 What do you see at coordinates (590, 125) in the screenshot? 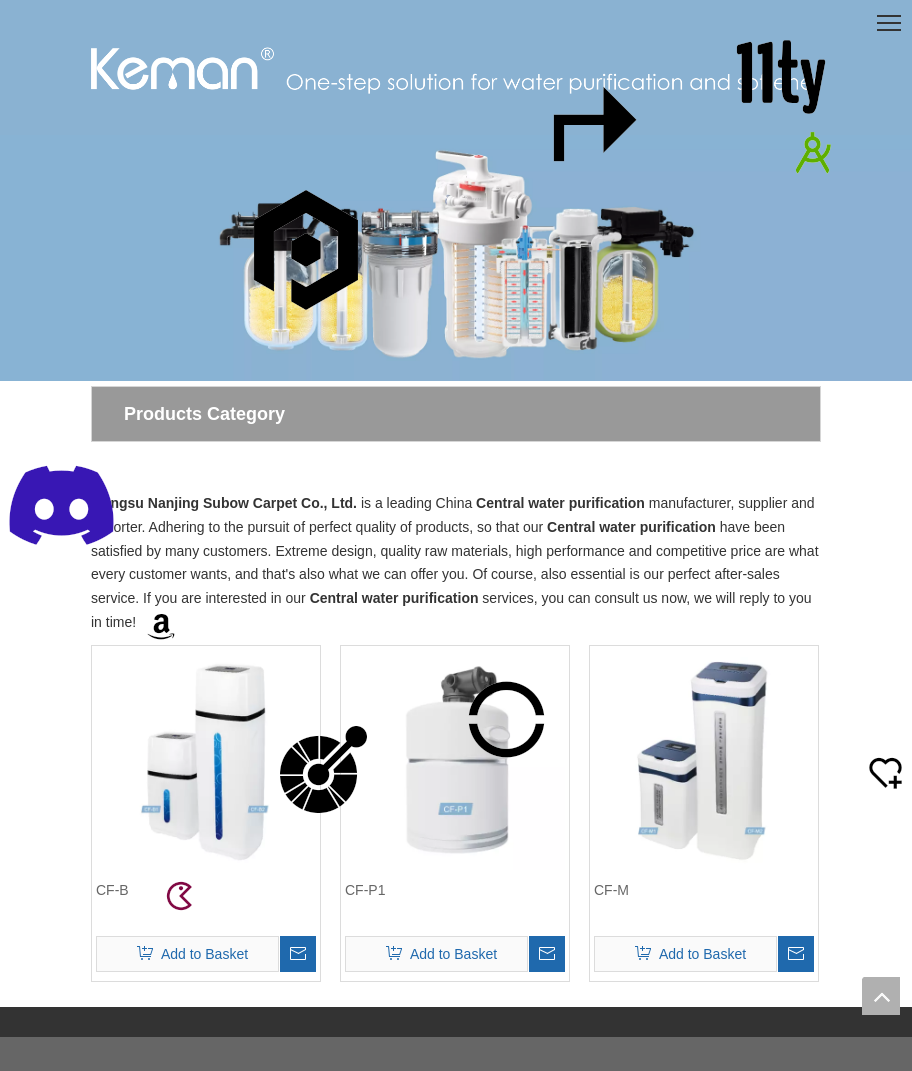
I see `share or forward content` at bounding box center [590, 125].